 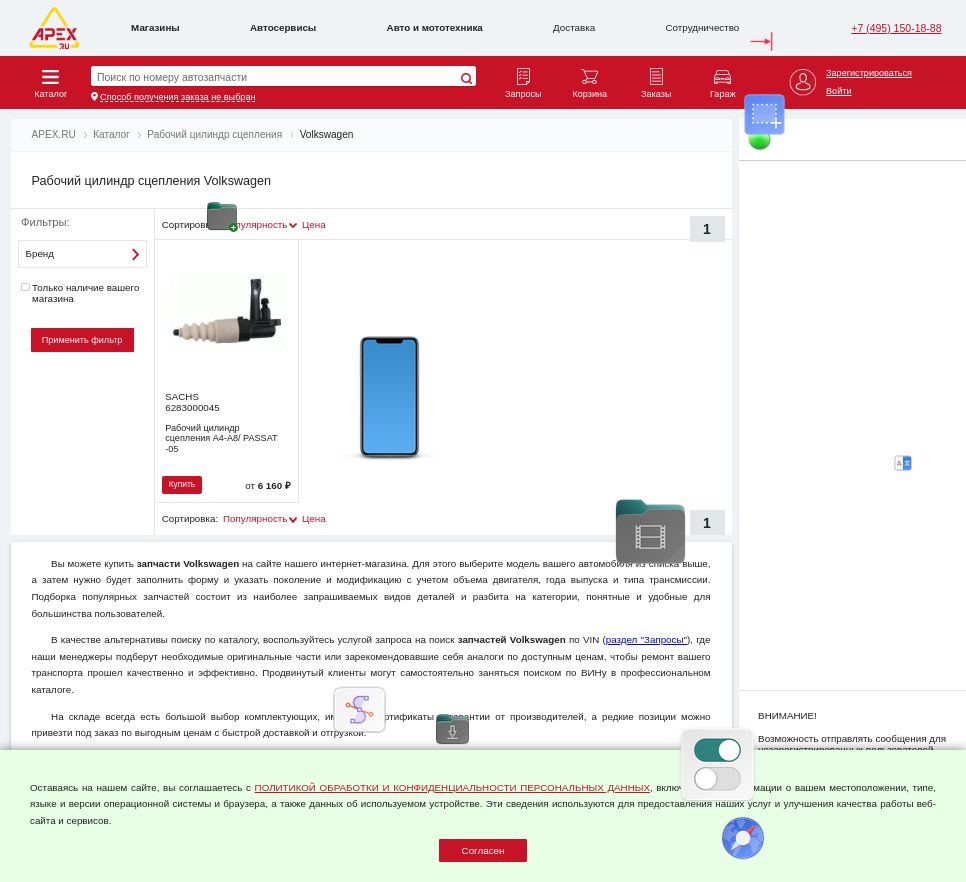 I want to click on access language and region settings, so click(x=903, y=463).